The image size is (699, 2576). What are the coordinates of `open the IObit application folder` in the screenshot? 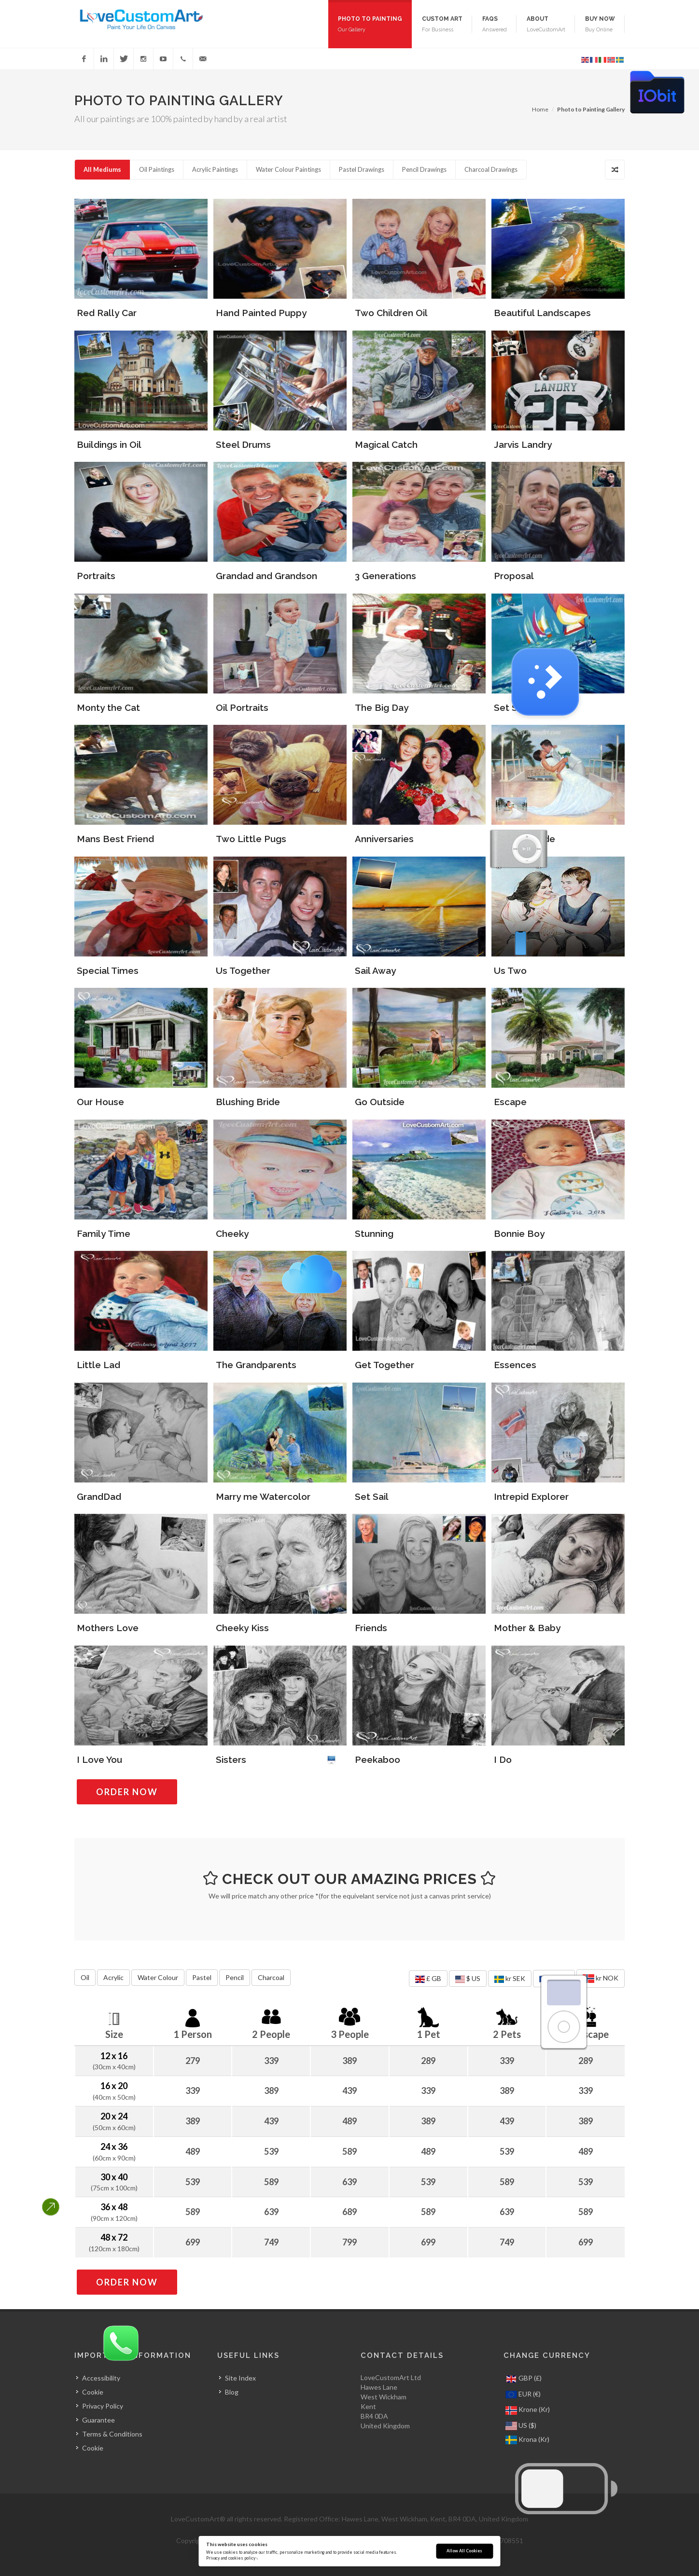 It's located at (657, 94).